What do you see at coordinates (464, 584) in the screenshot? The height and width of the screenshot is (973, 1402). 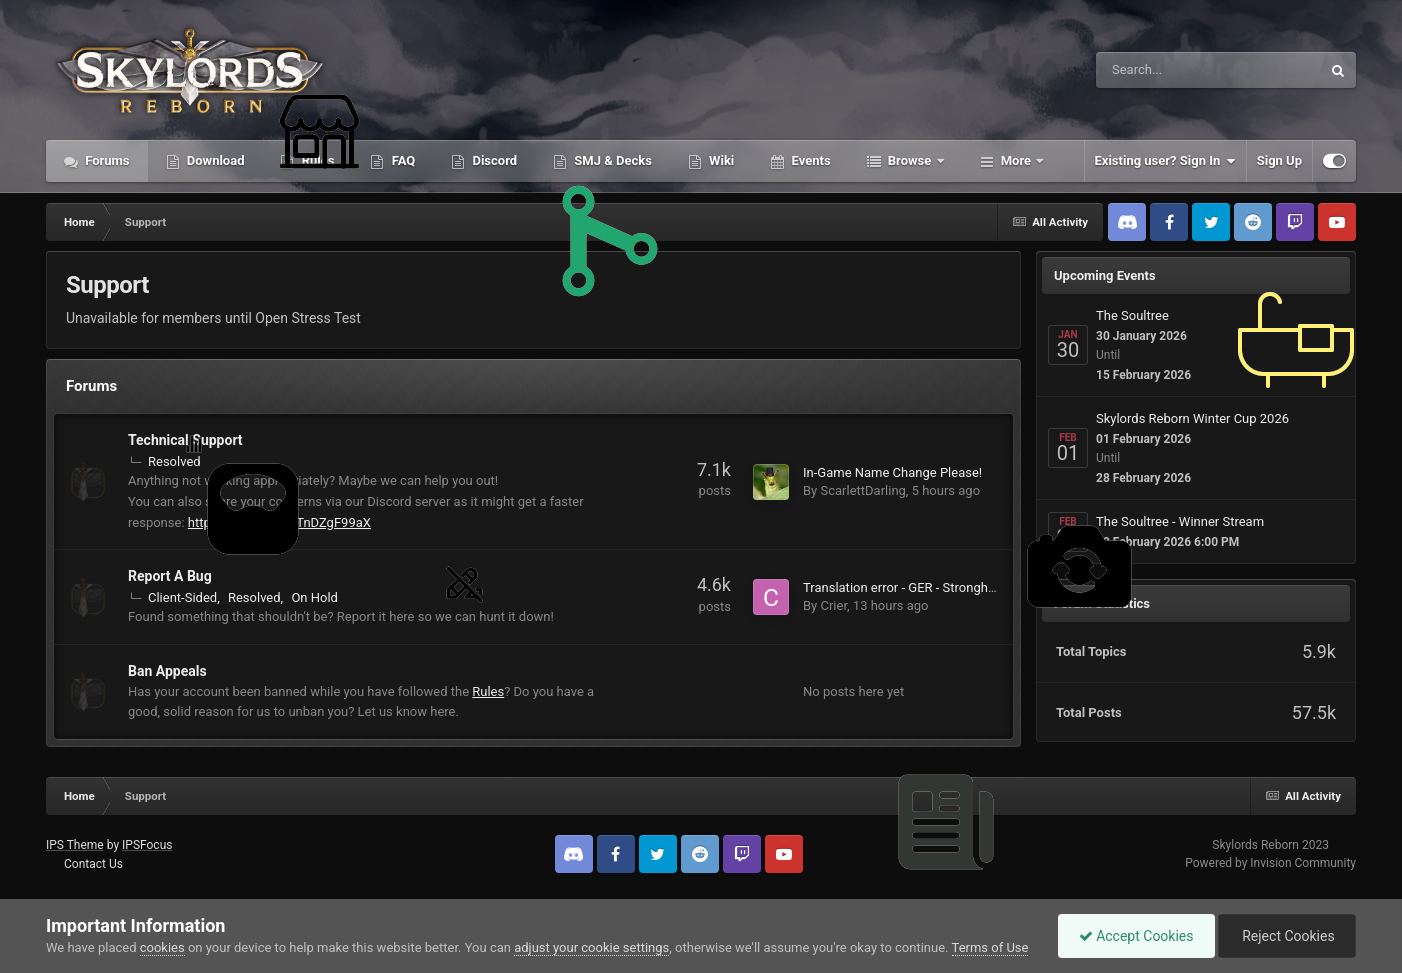 I see `disable text highlighting mode` at bounding box center [464, 584].